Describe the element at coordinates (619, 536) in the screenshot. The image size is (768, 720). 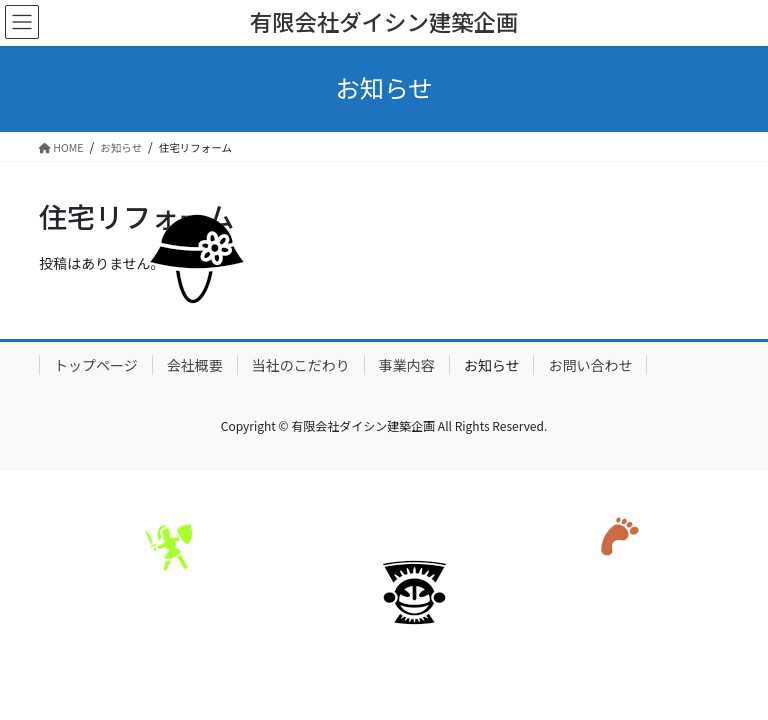
I see `track steps or walking activity` at that location.